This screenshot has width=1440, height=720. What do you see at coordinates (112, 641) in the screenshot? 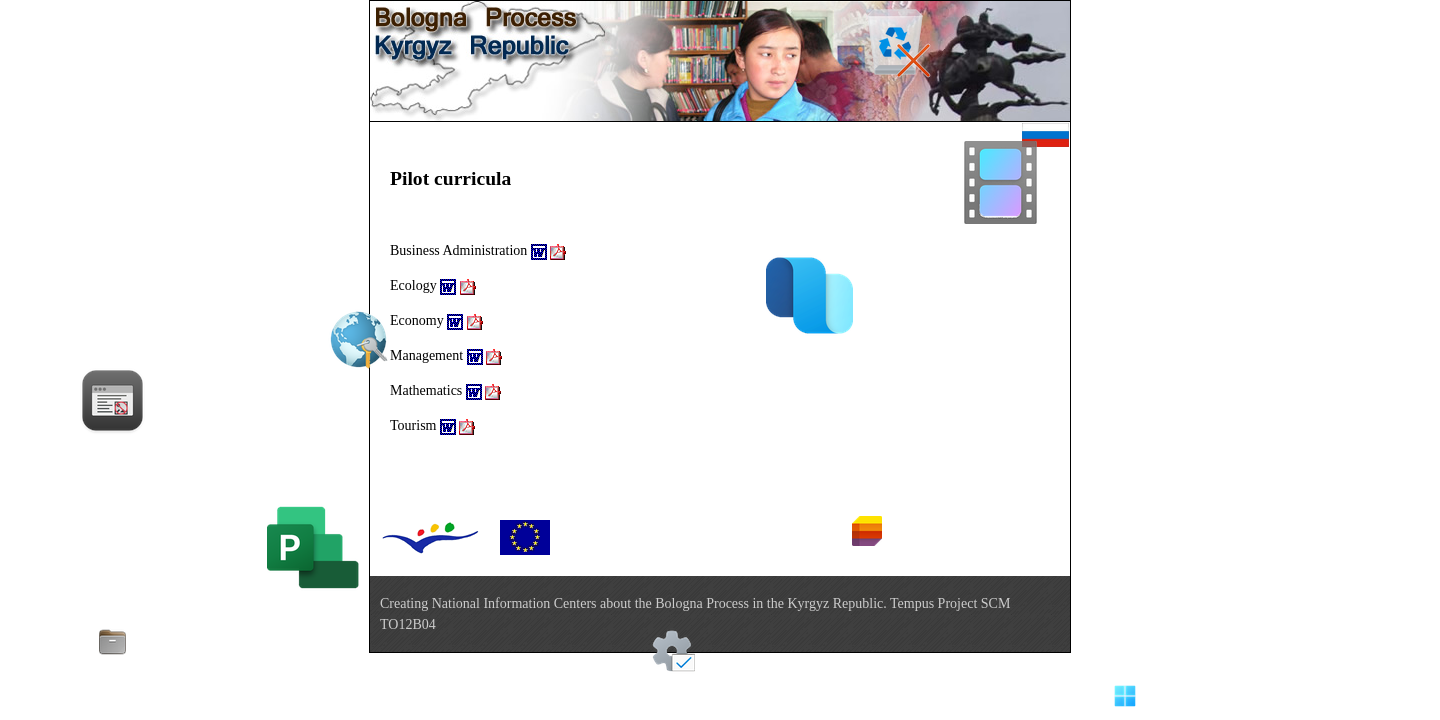
I see `open the nautilus file manager` at bounding box center [112, 641].